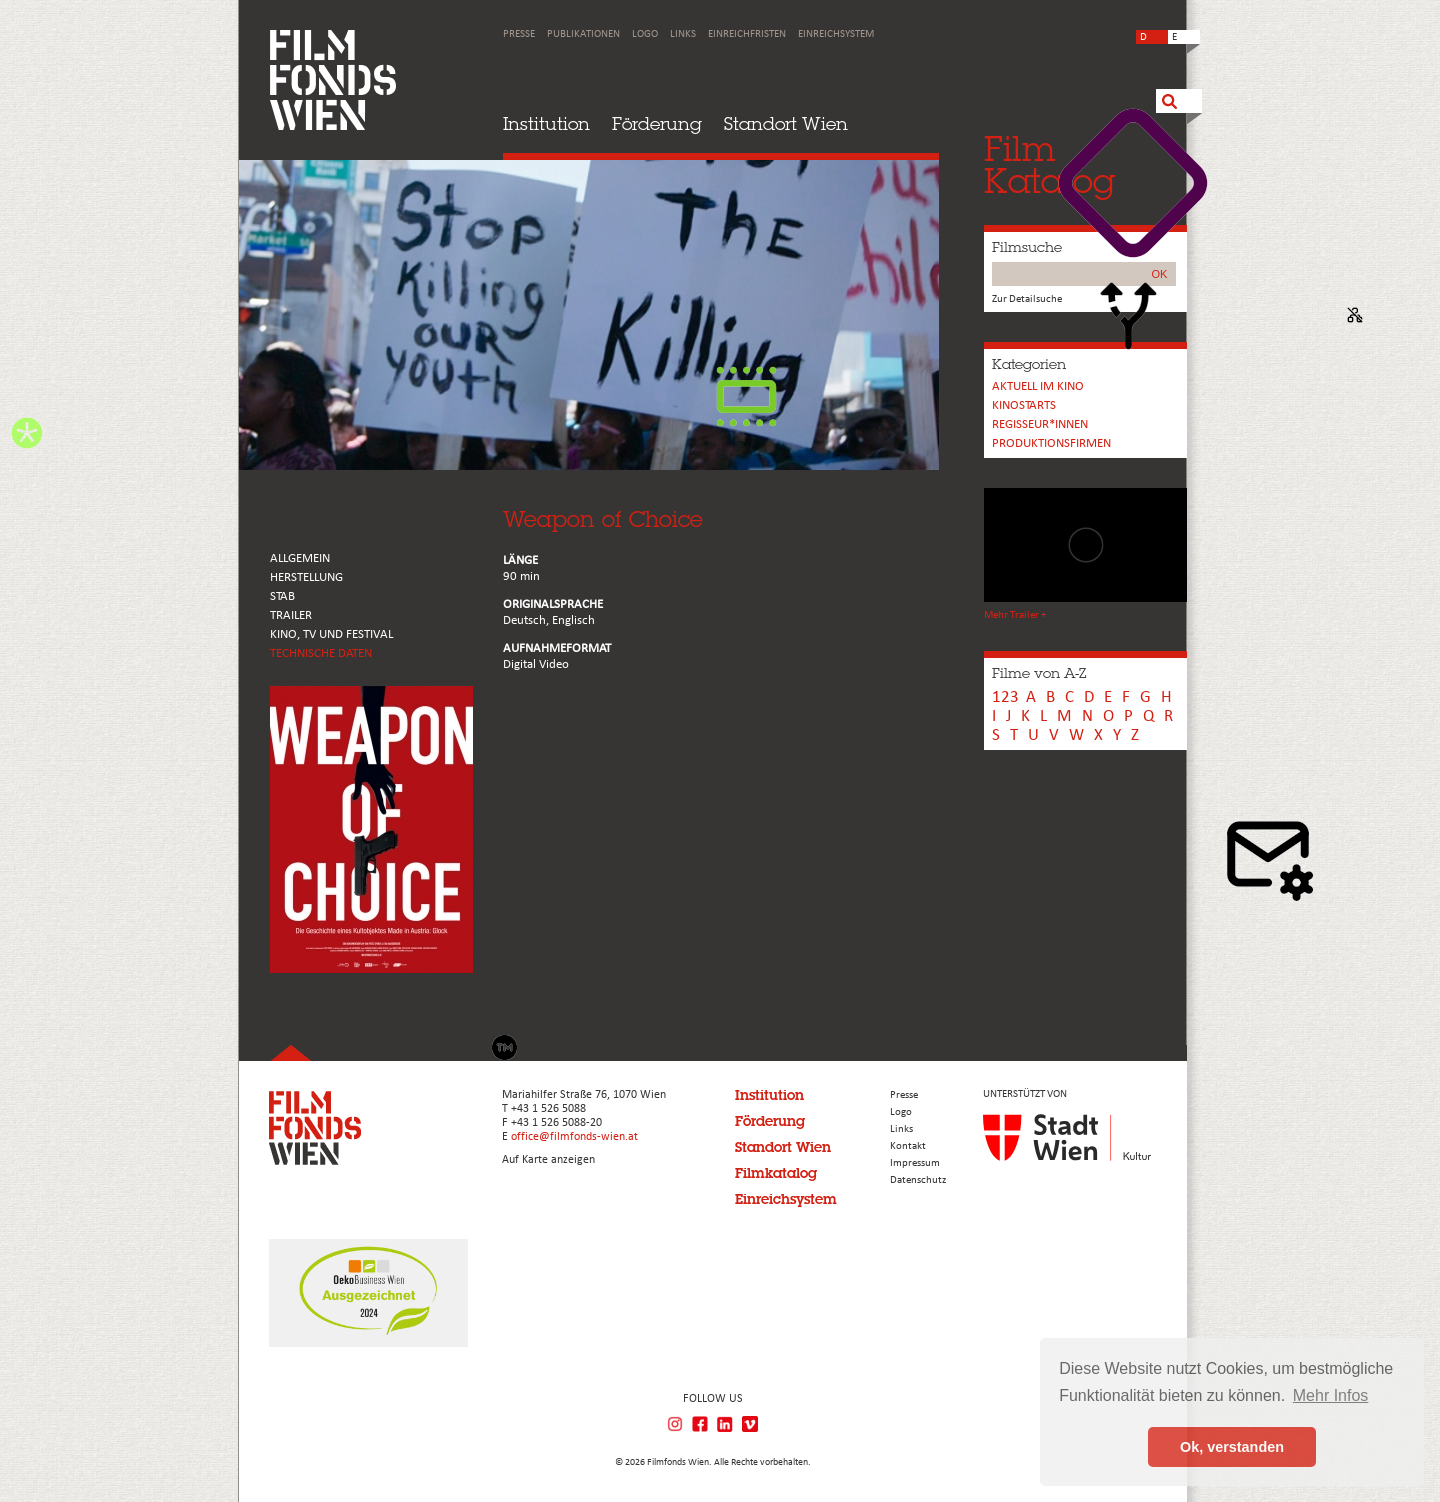 Image resolution: width=1440 pixels, height=1502 pixels. I want to click on disable site structure view, so click(1355, 315).